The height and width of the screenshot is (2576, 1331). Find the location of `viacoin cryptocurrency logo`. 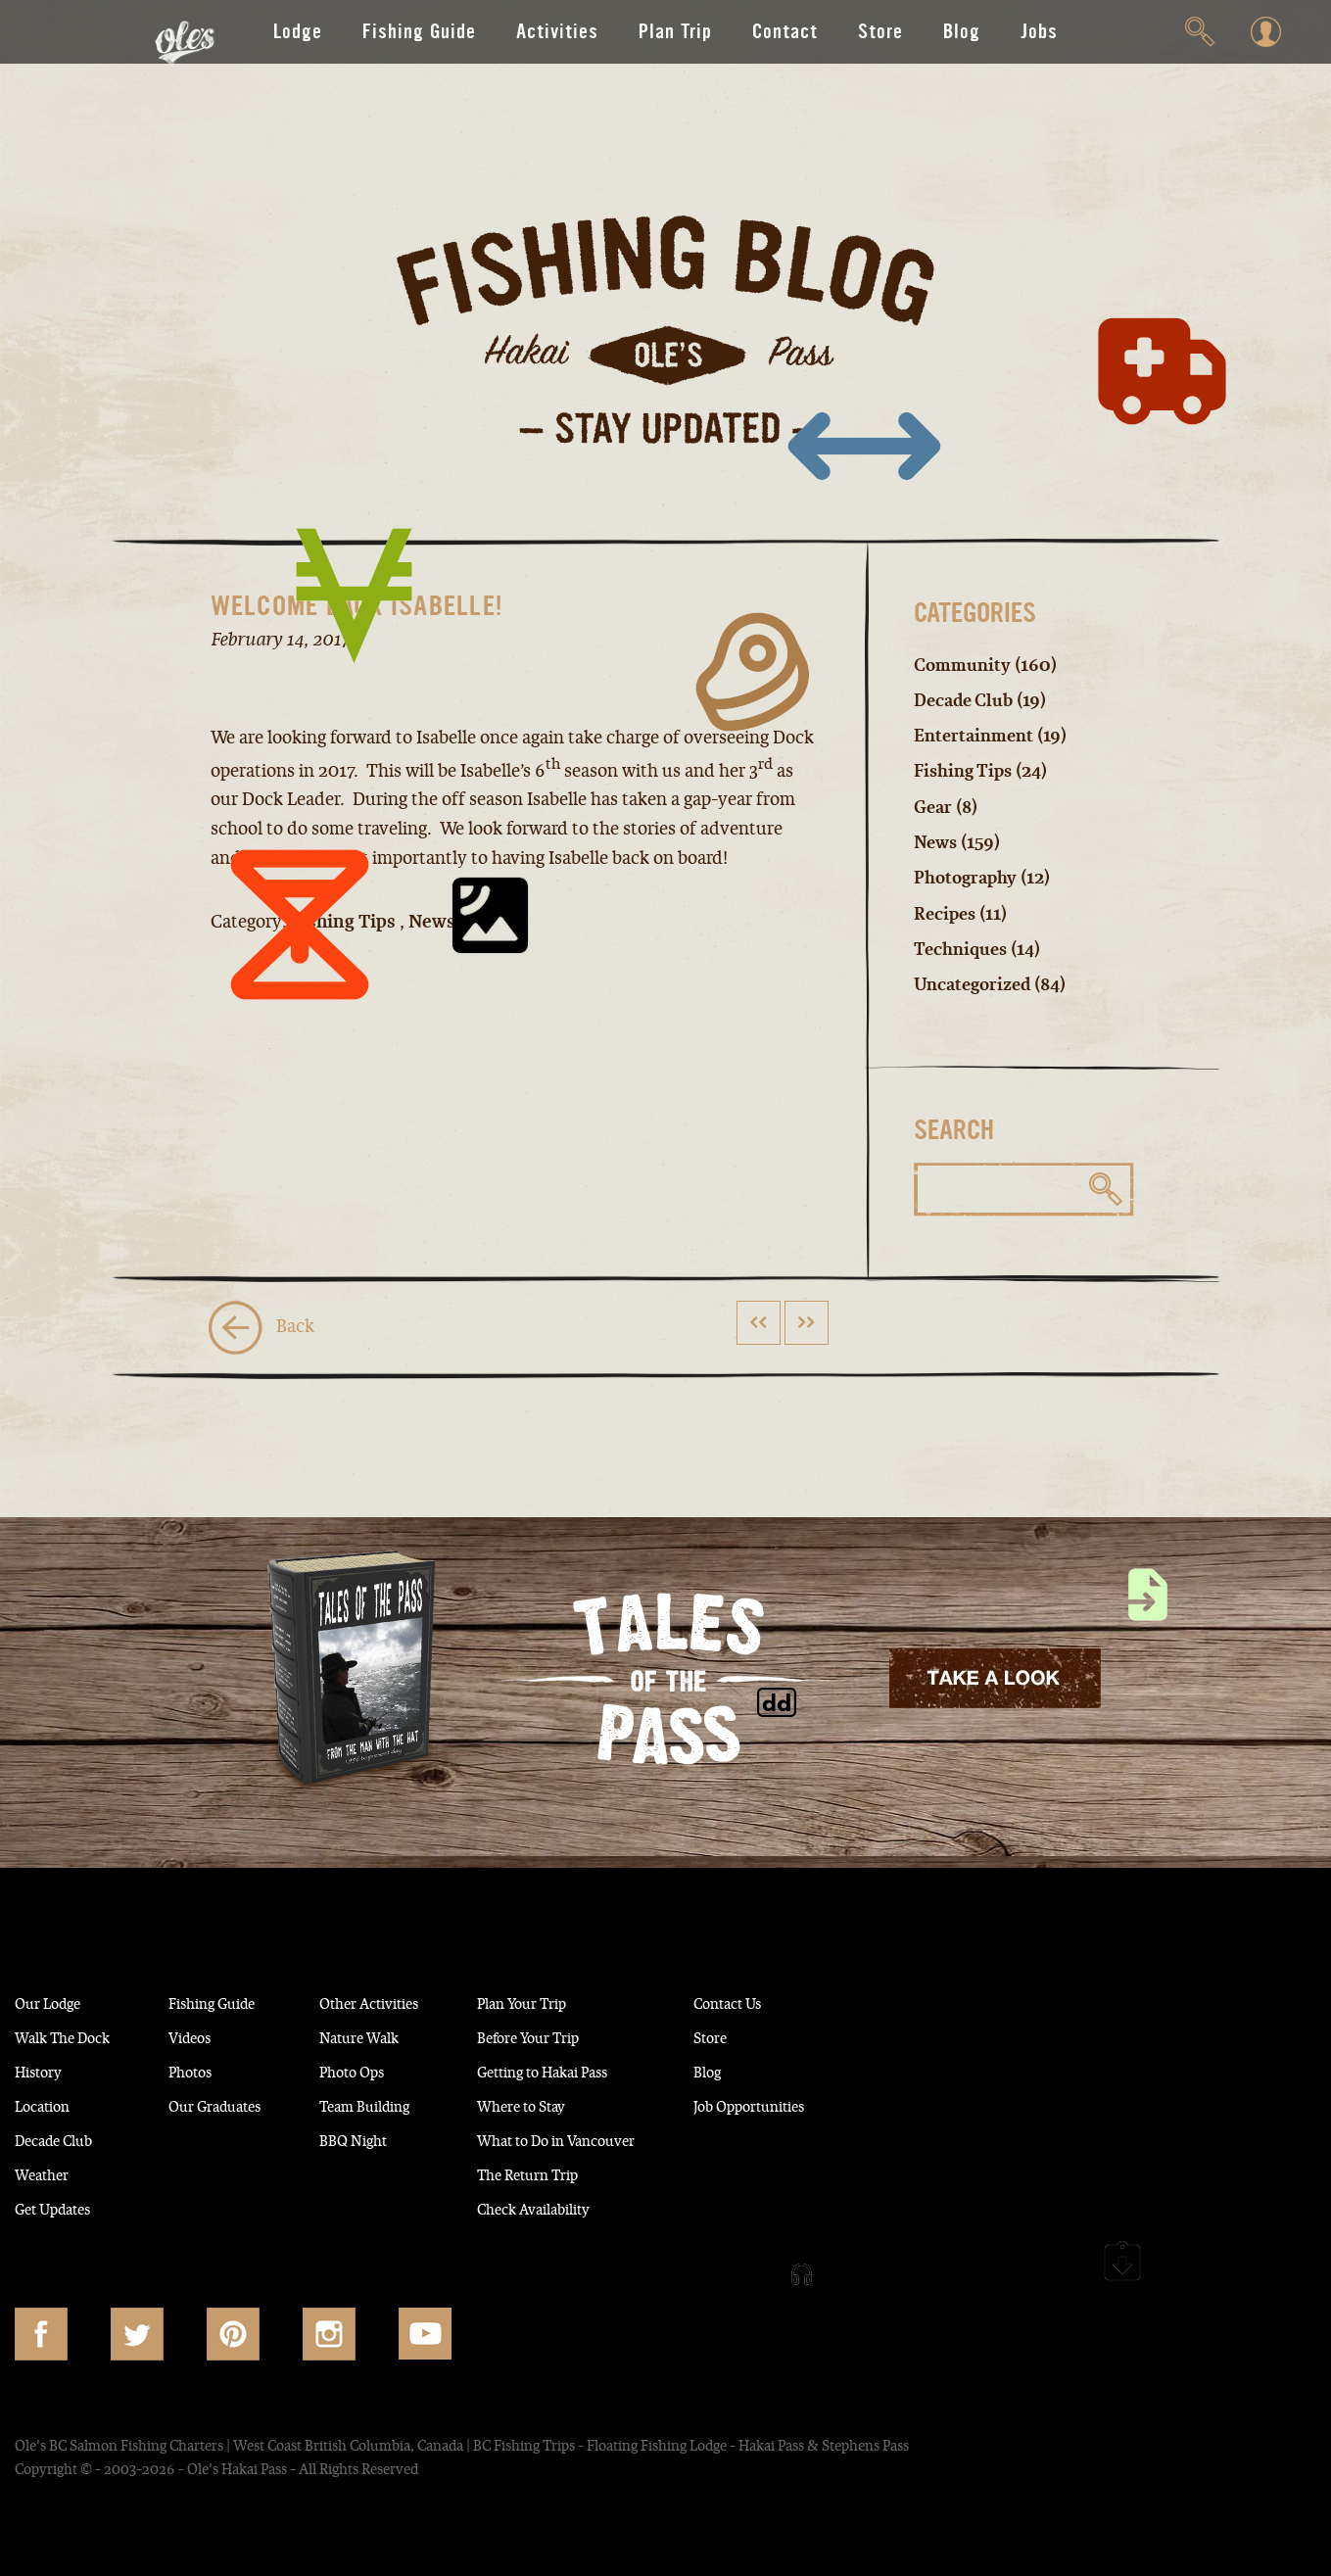

viacoin cryptocurrency logo is located at coordinates (354, 596).